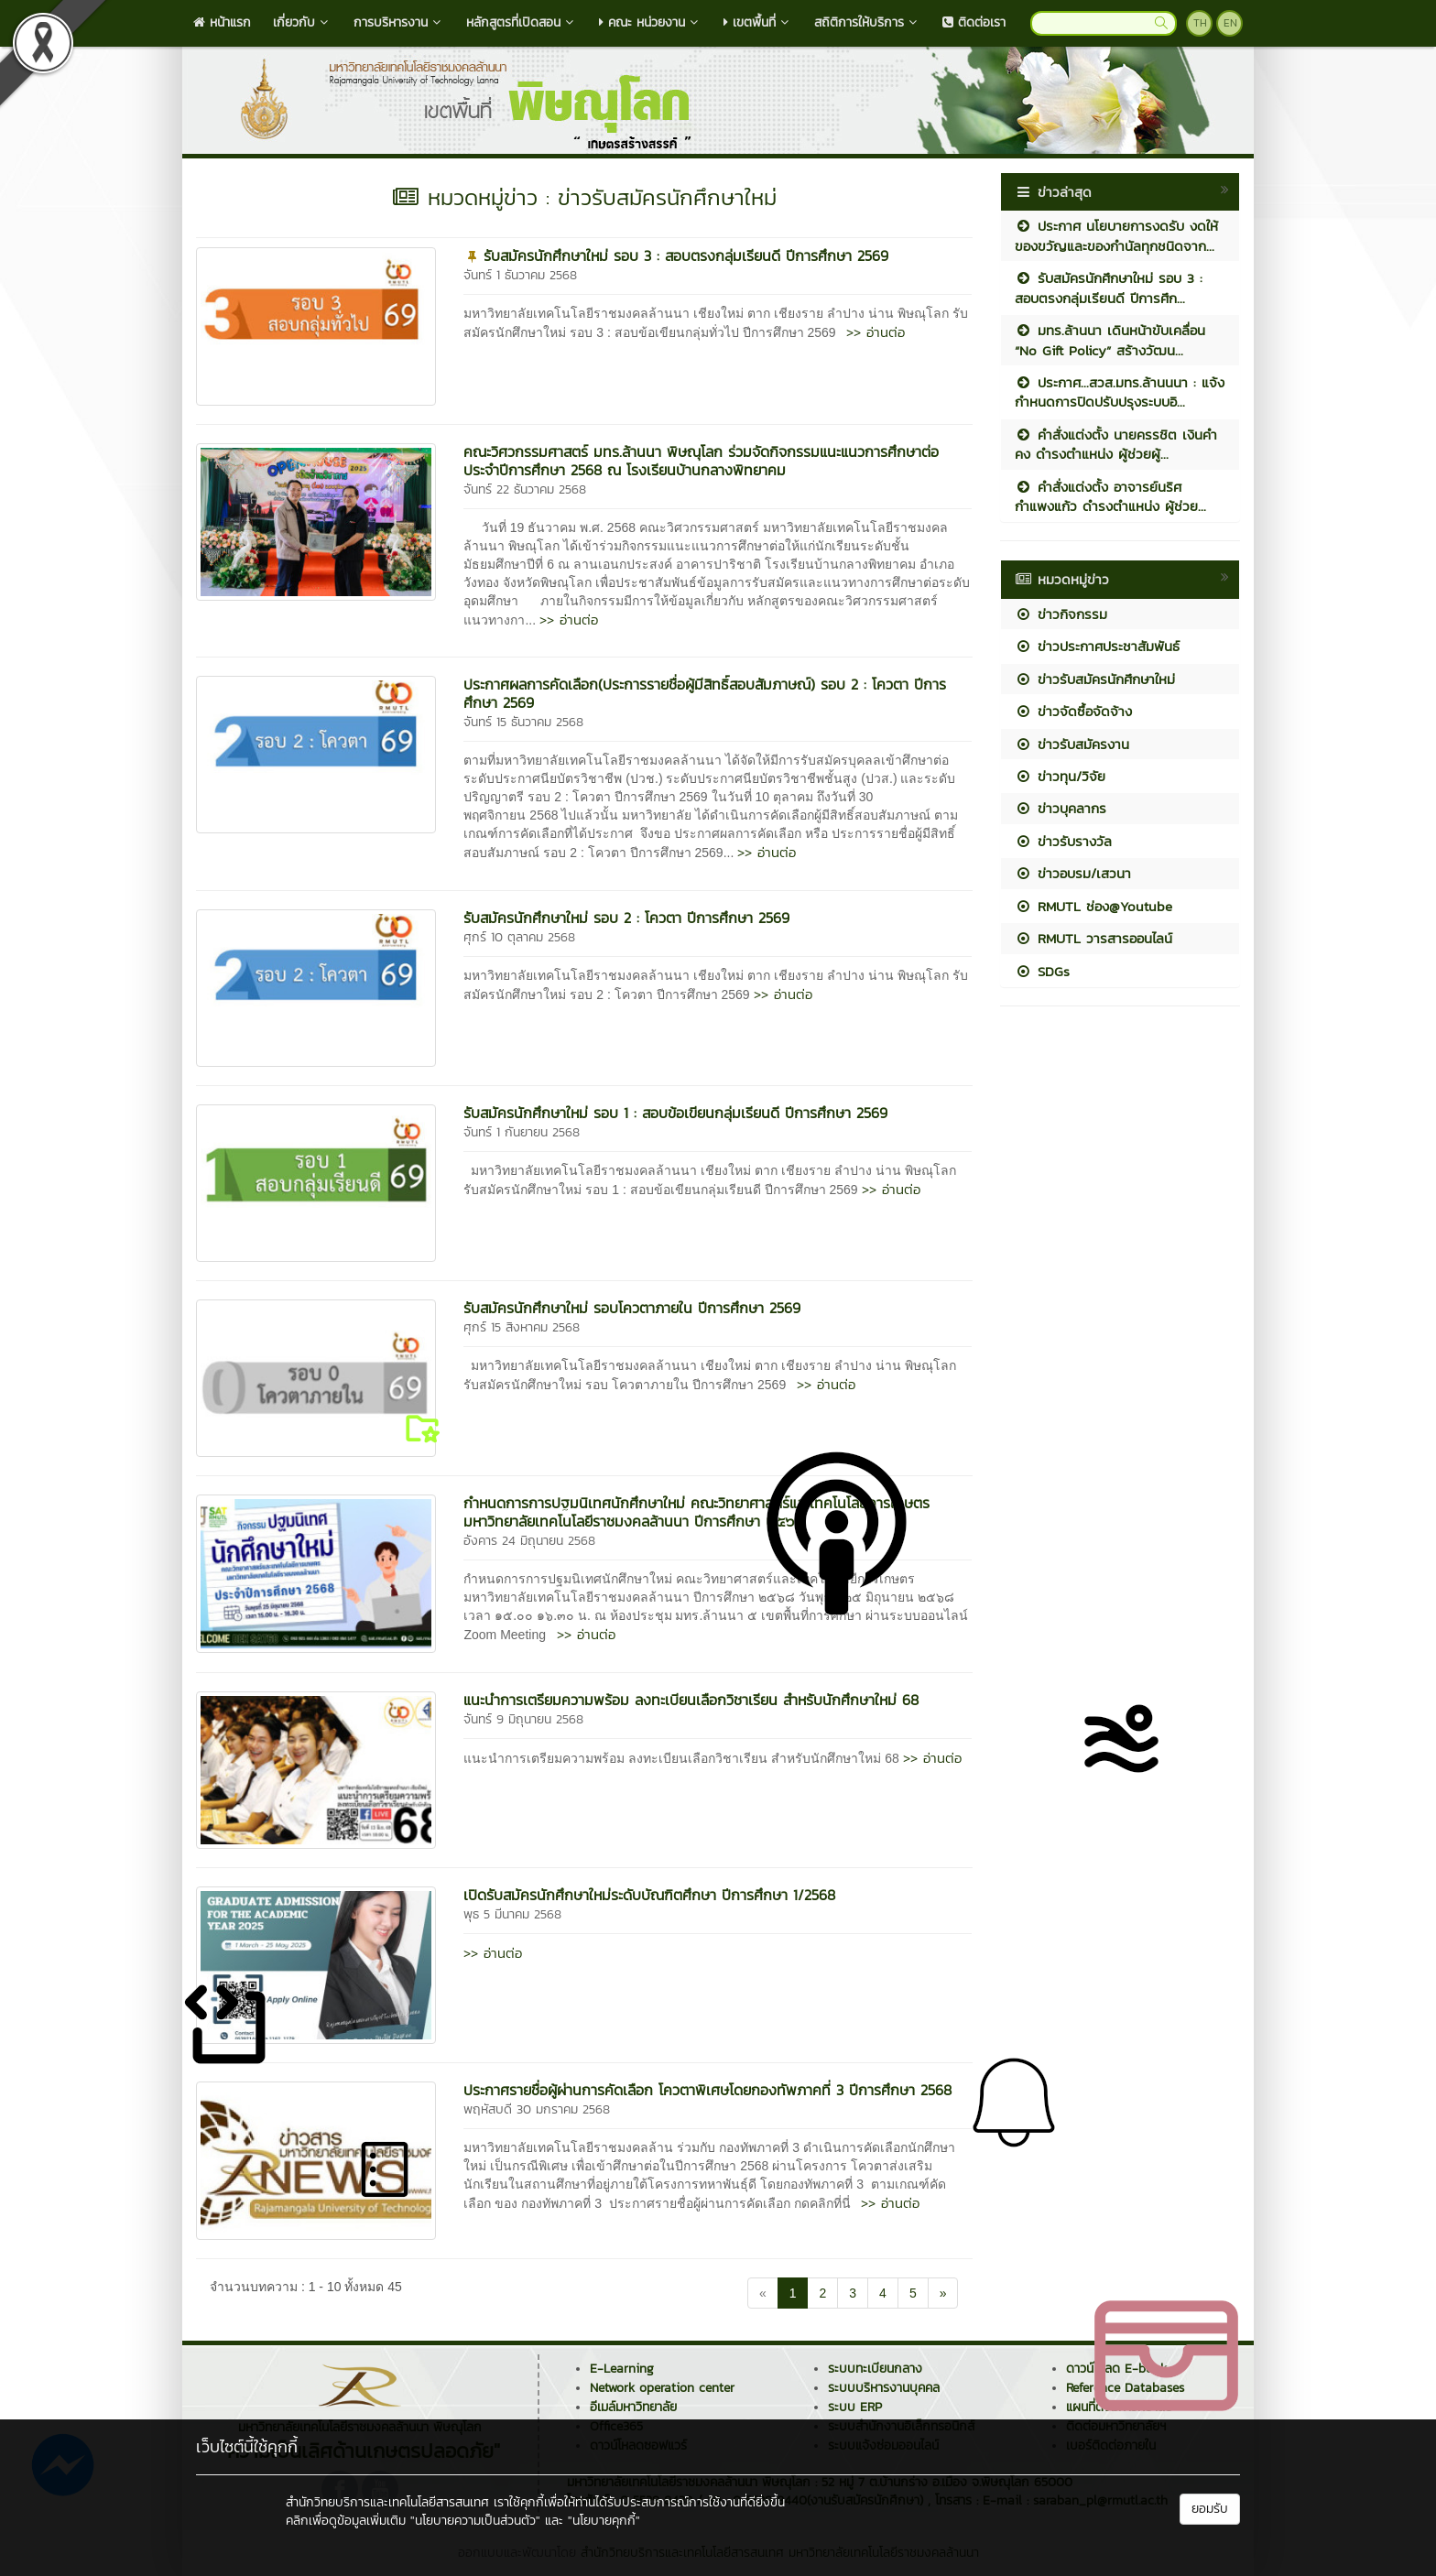  Describe the element at coordinates (1121, 1738) in the screenshot. I see `access swimming pool or aquatic facilities` at that location.